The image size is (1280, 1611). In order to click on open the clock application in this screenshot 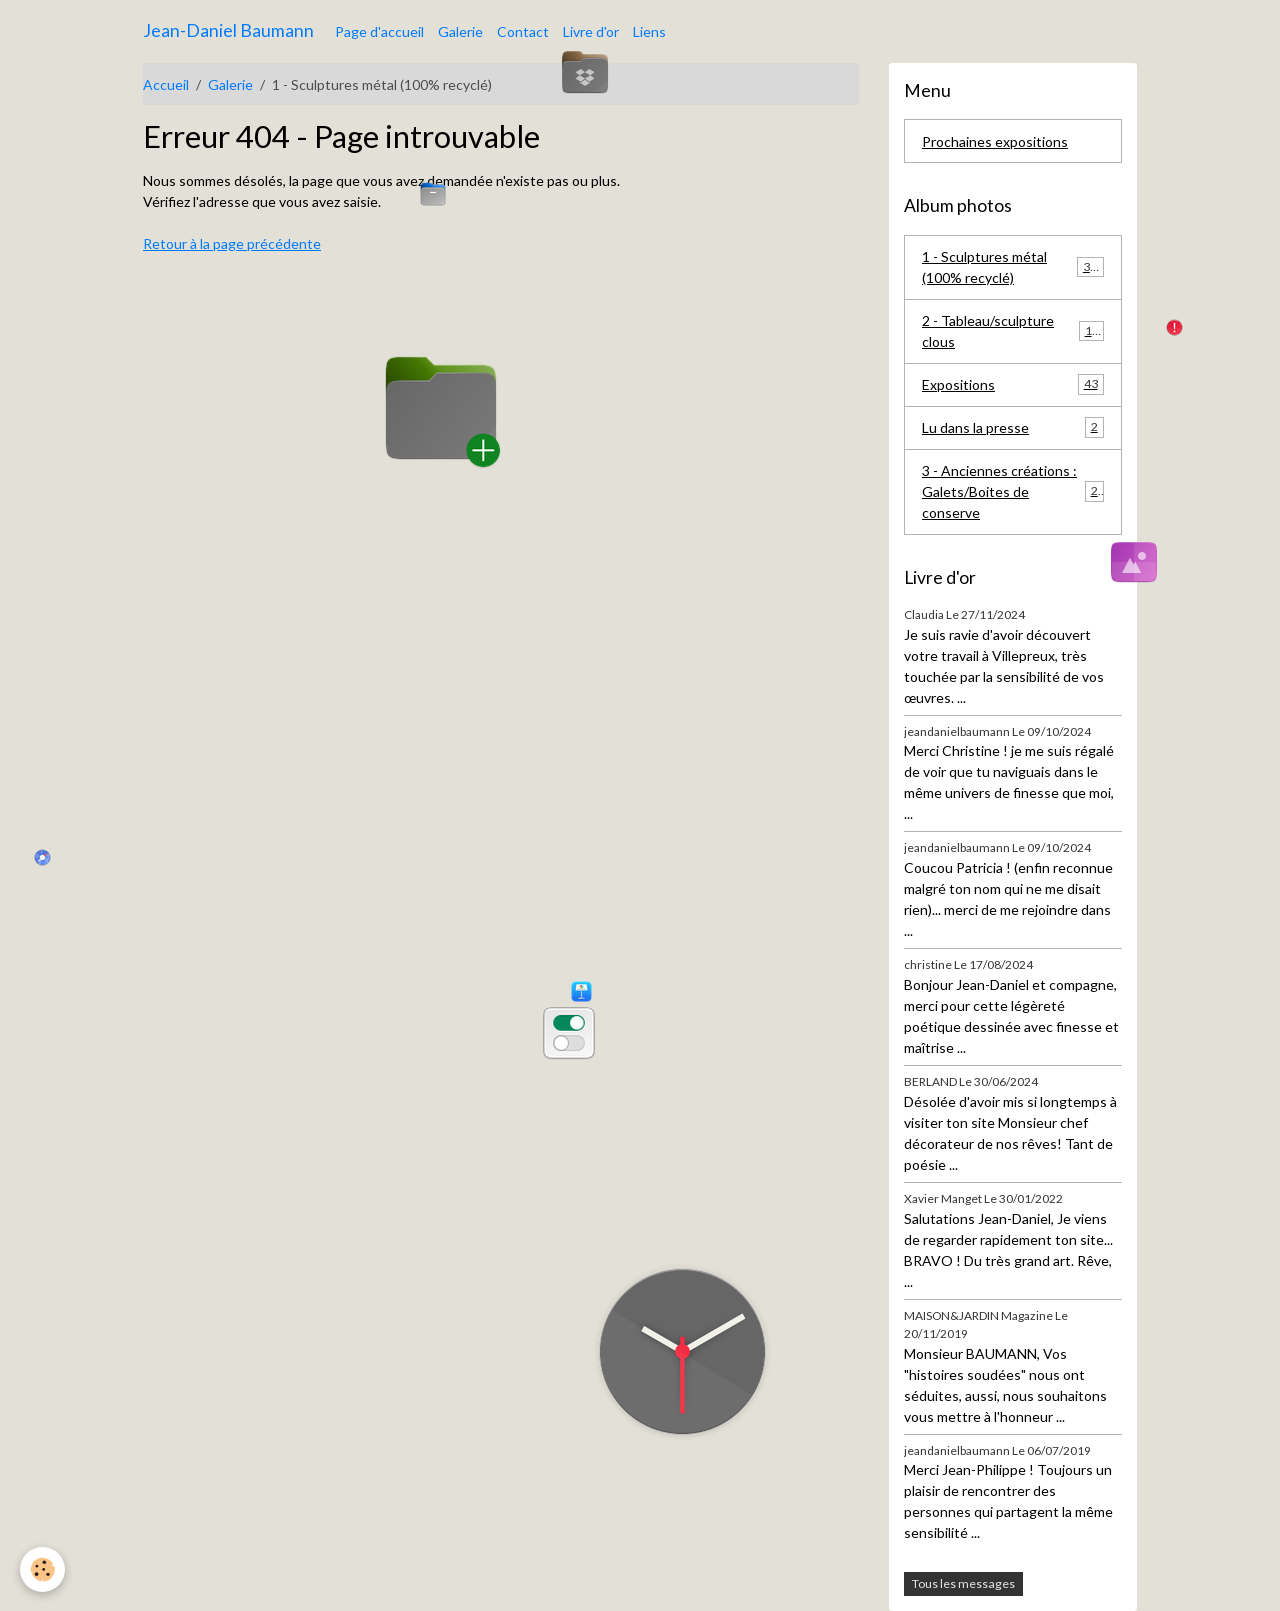, I will do `click(682, 1351)`.